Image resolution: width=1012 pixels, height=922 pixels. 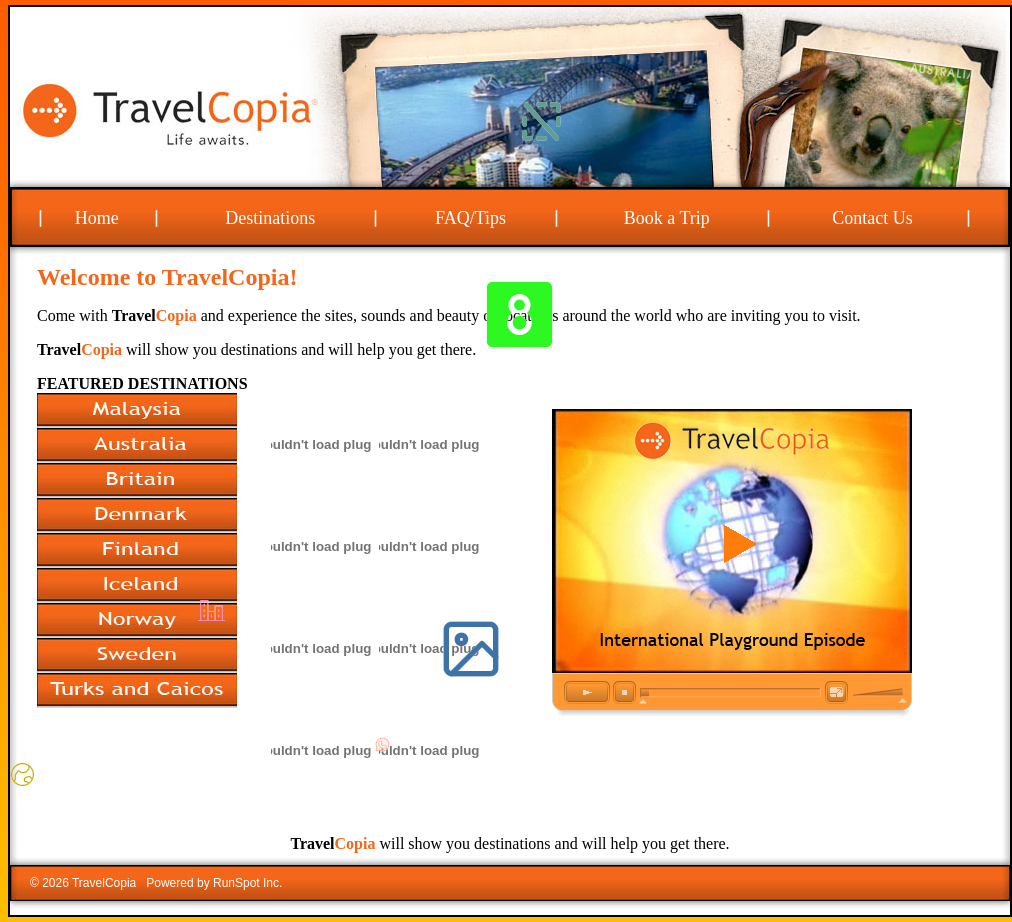 What do you see at coordinates (471, 649) in the screenshot?
I see `view image or photo` at bounding box center [471, 649].